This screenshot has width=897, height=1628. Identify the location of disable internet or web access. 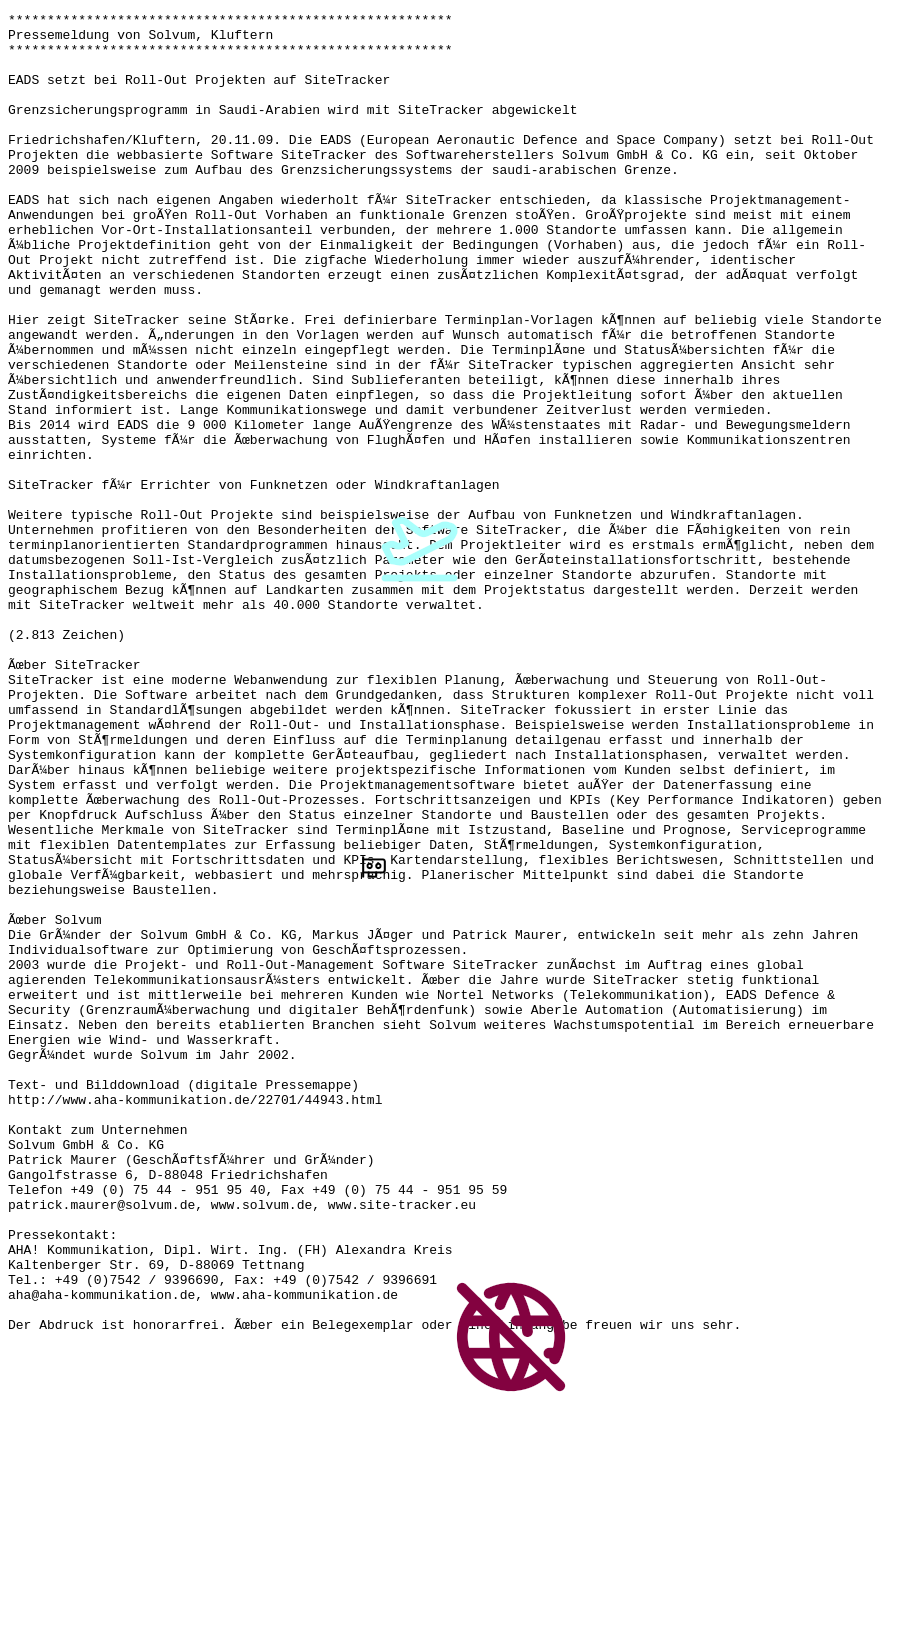
(511, 1337).